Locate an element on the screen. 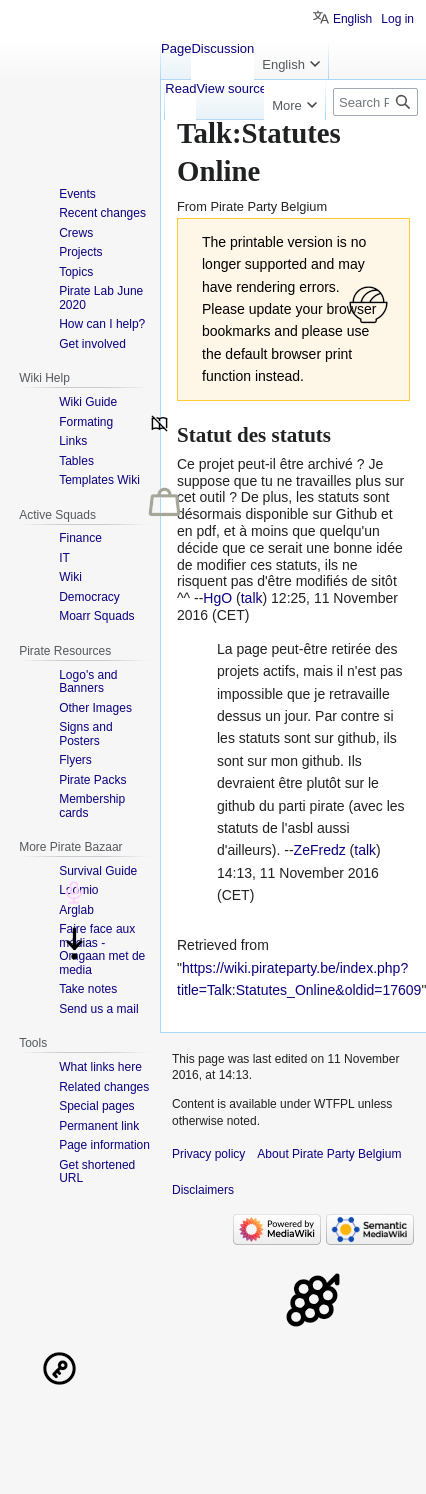 Image resolution: width=426 pixels, height=1494 pixels. indicates grape or wine-related content is located at coordinates (313, 1300).